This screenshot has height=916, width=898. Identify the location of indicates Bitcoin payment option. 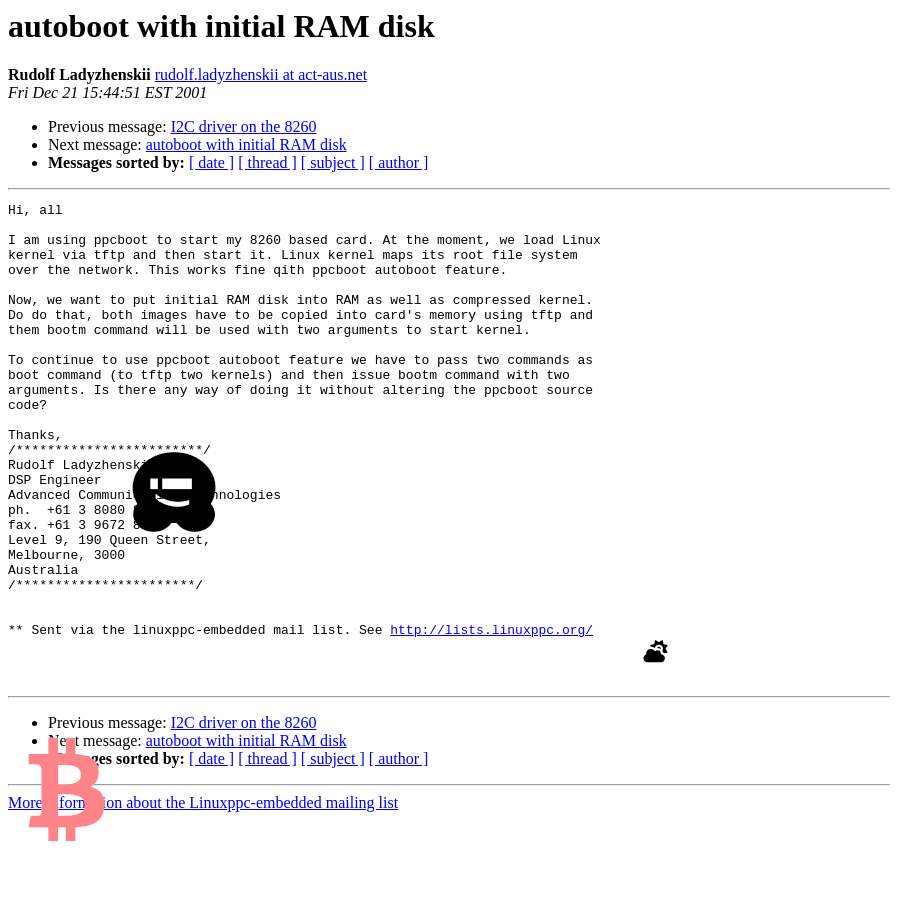
(66, 789).